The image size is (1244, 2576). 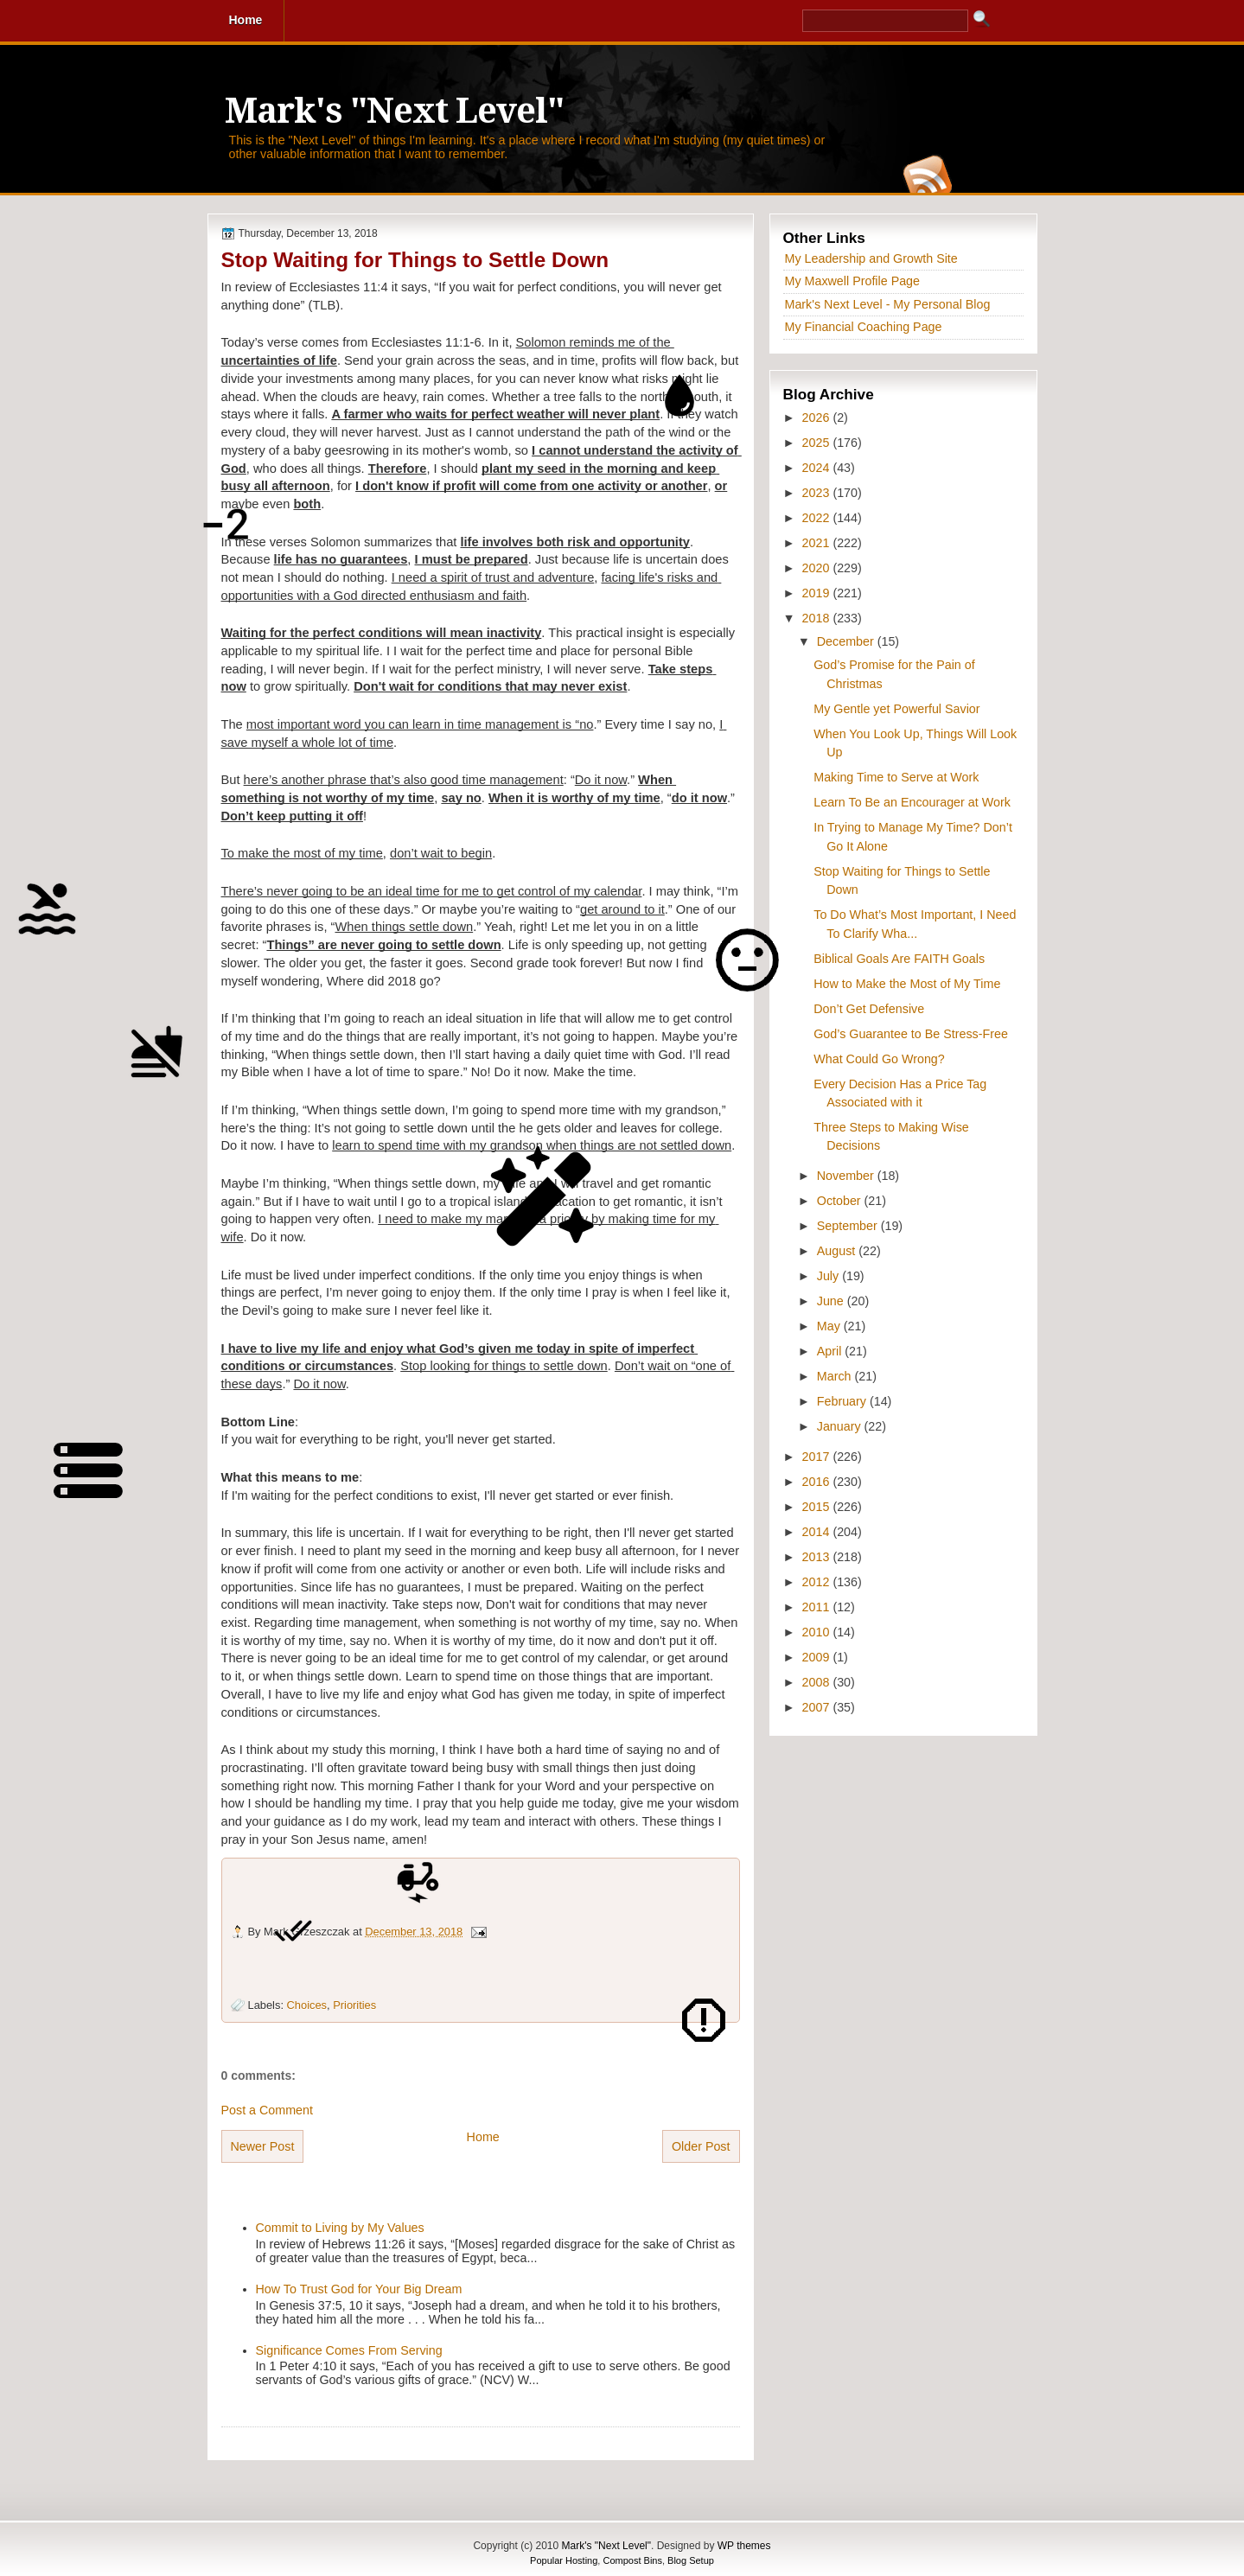 What do you see at coordinates (156, 1051) in the screenshot?
I see `indicates food or eating is not allowed` at bounding box center [156, 1051].